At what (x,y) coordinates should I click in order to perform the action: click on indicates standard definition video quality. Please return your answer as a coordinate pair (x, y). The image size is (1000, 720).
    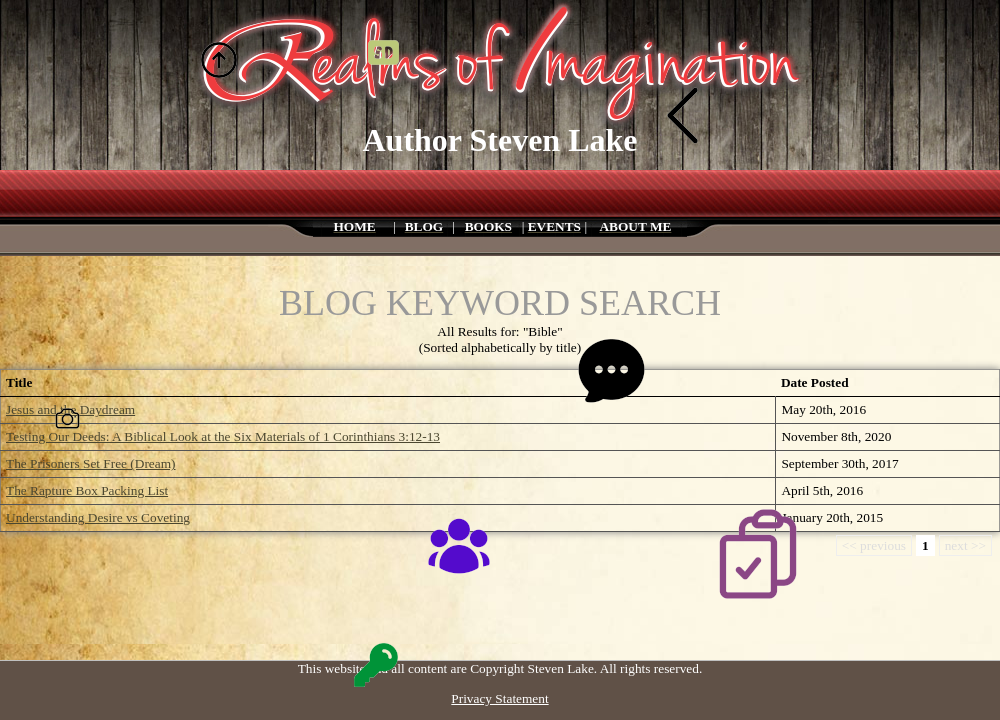
    Looking at the image, I should click on (383, 52).